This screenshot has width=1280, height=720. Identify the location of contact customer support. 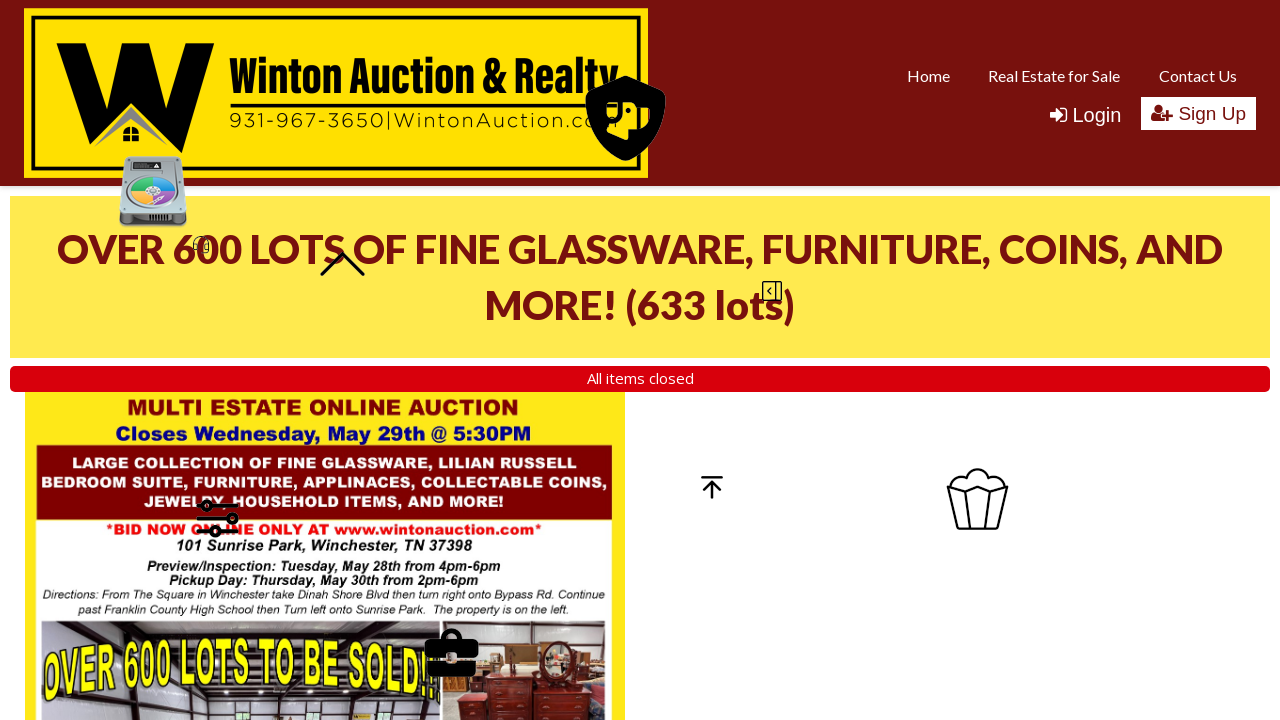
(201, 244).